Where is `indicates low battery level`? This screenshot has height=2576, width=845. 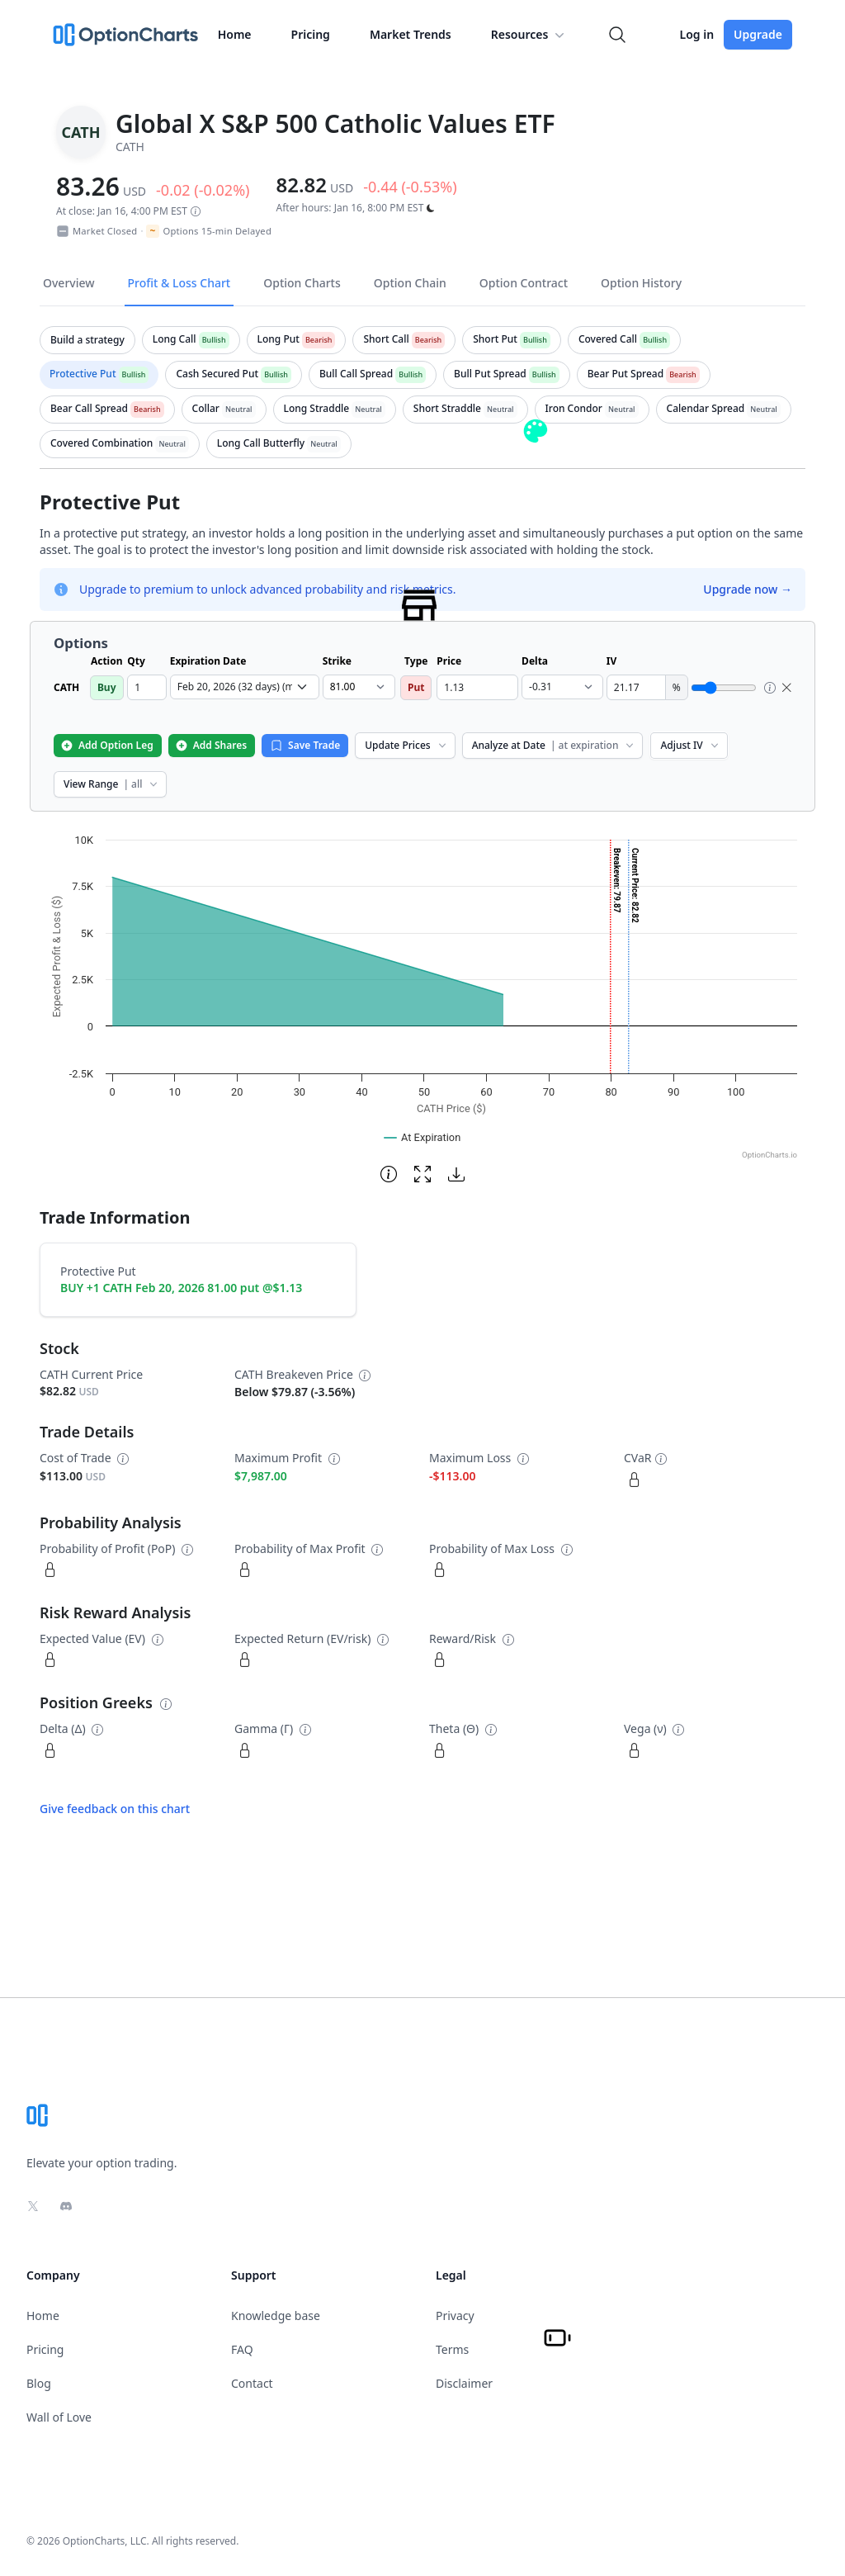
indicates low battery level is located at coordinates (557, 2337).